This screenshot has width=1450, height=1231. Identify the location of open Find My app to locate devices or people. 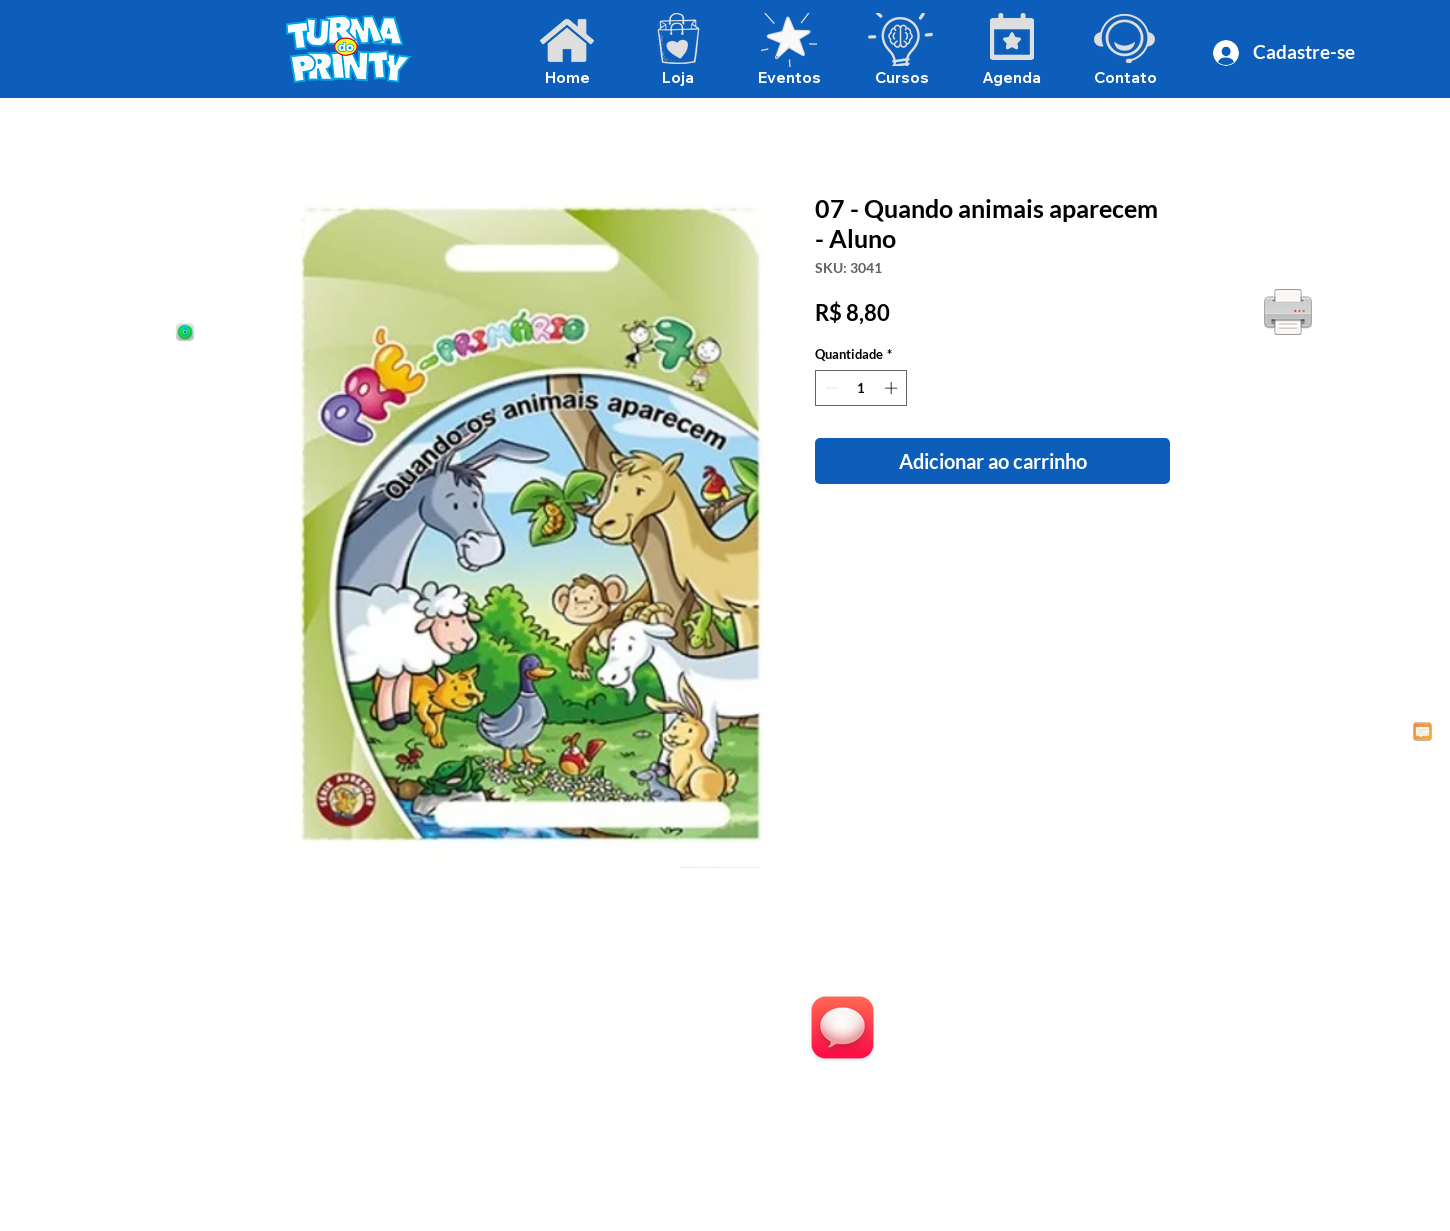
(185, 332).